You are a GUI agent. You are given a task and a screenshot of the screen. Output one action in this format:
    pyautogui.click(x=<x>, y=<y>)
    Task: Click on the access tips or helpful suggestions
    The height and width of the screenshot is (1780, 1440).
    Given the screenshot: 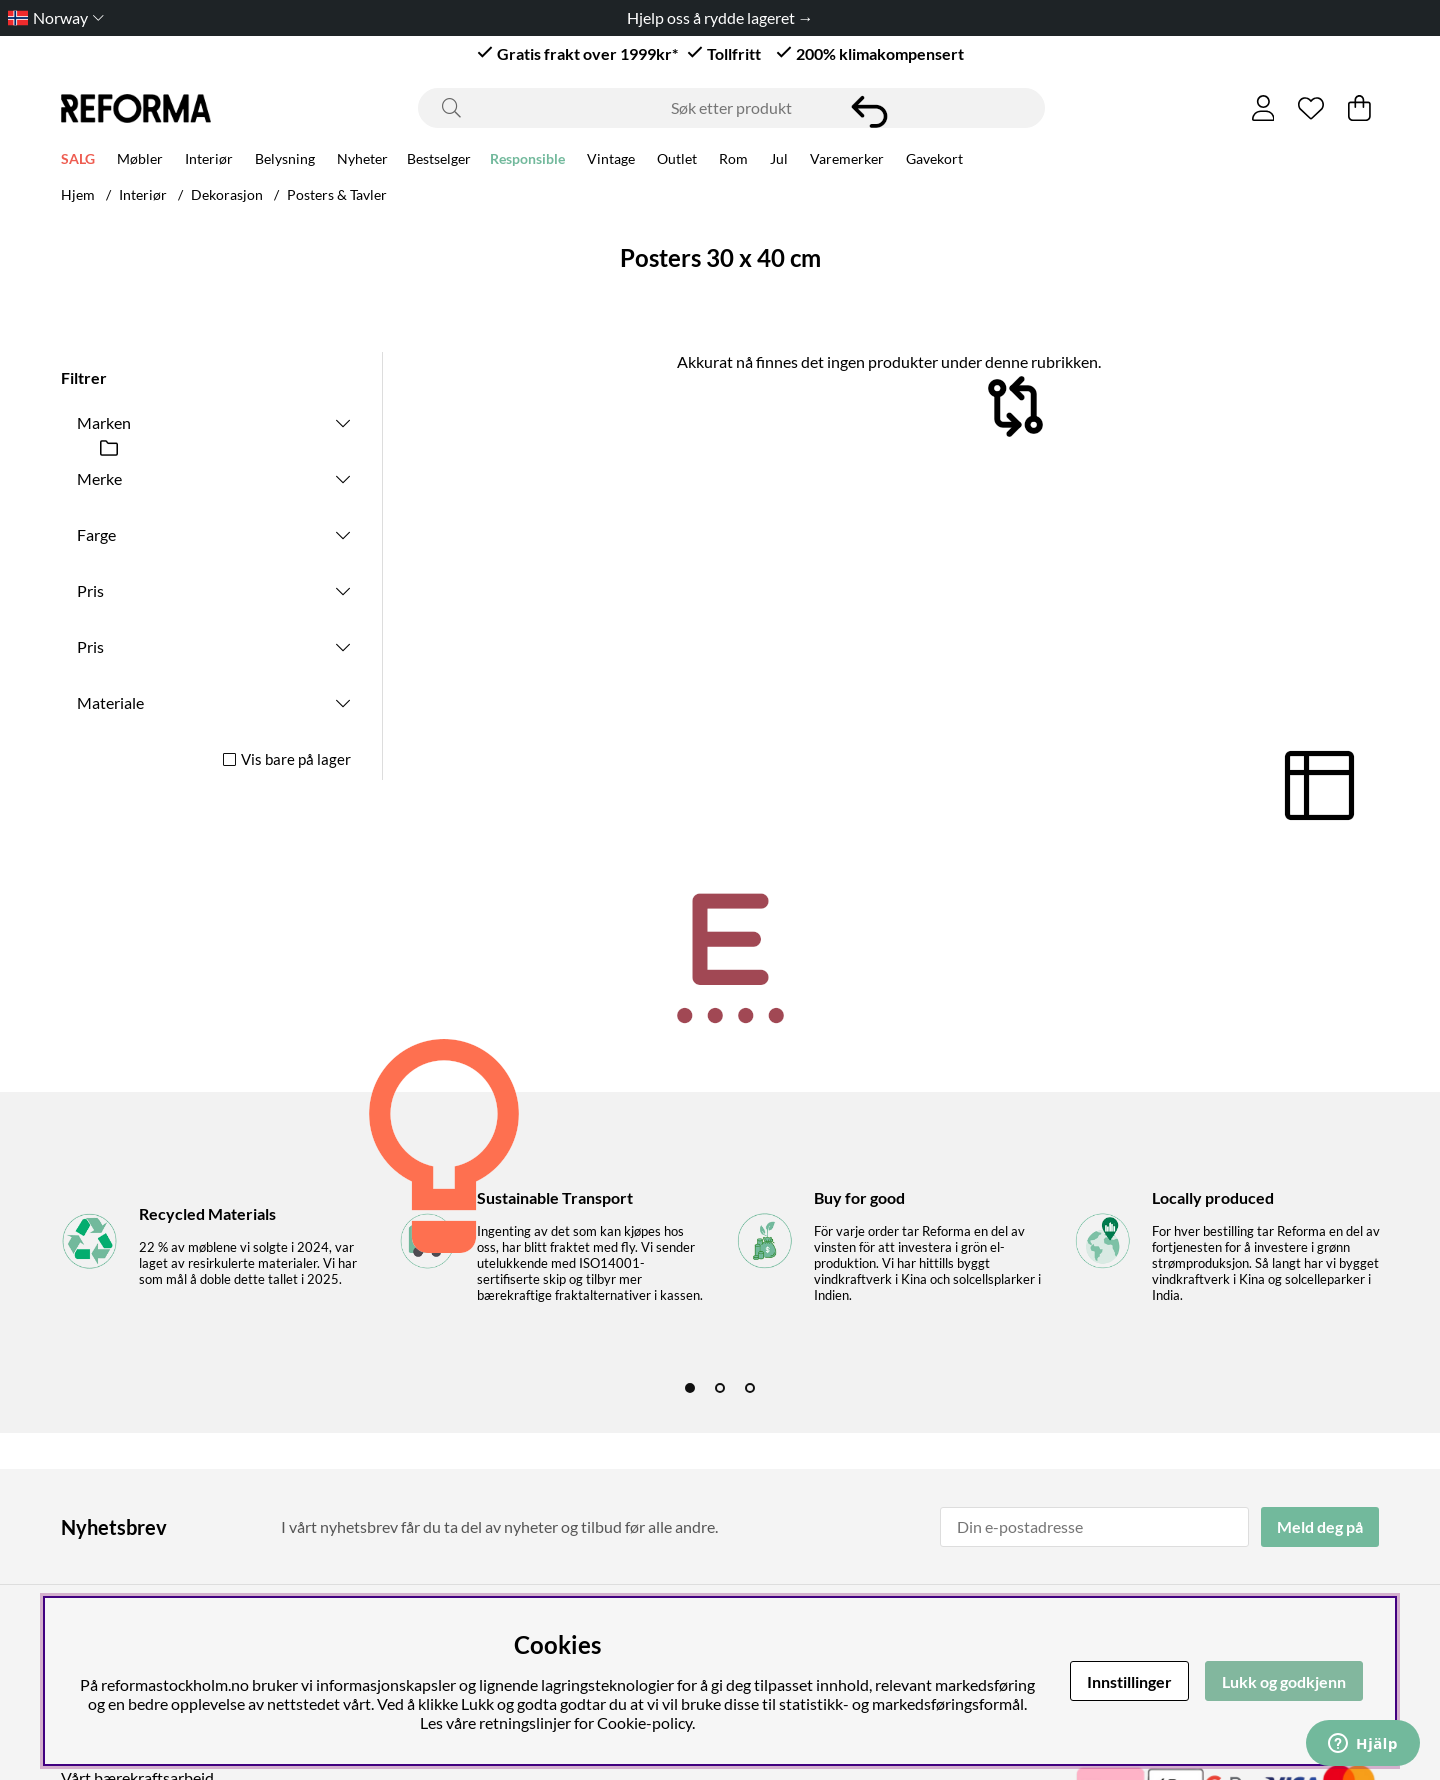 What is the action you would take?
    pyautogui.click(x=444, y=1146)
    